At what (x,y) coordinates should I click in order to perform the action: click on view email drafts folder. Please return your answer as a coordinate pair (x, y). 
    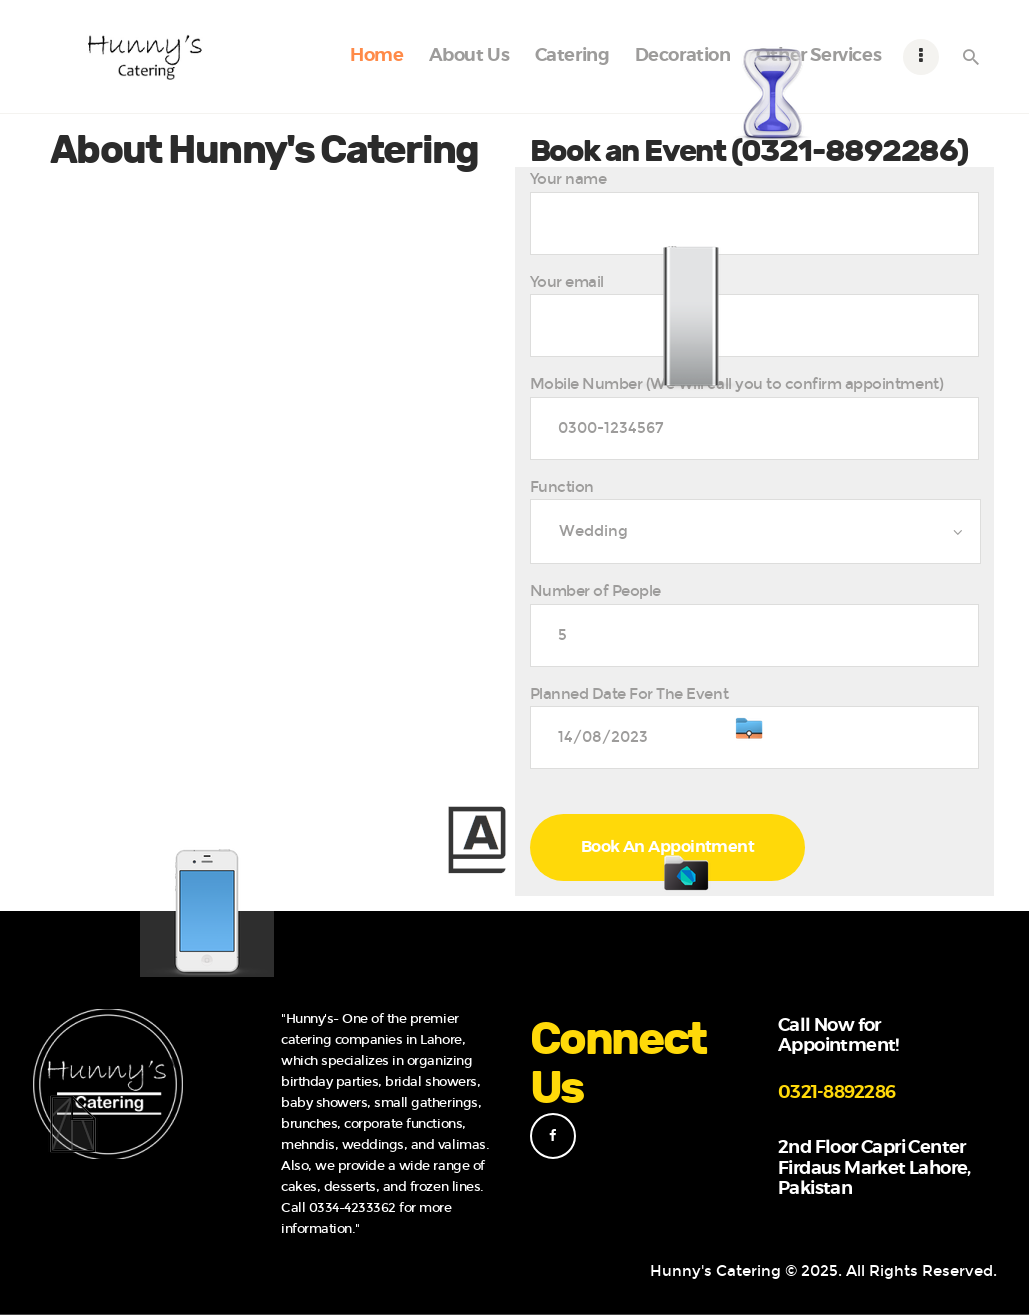
    Looking at the image, I should click on (73, 1124).